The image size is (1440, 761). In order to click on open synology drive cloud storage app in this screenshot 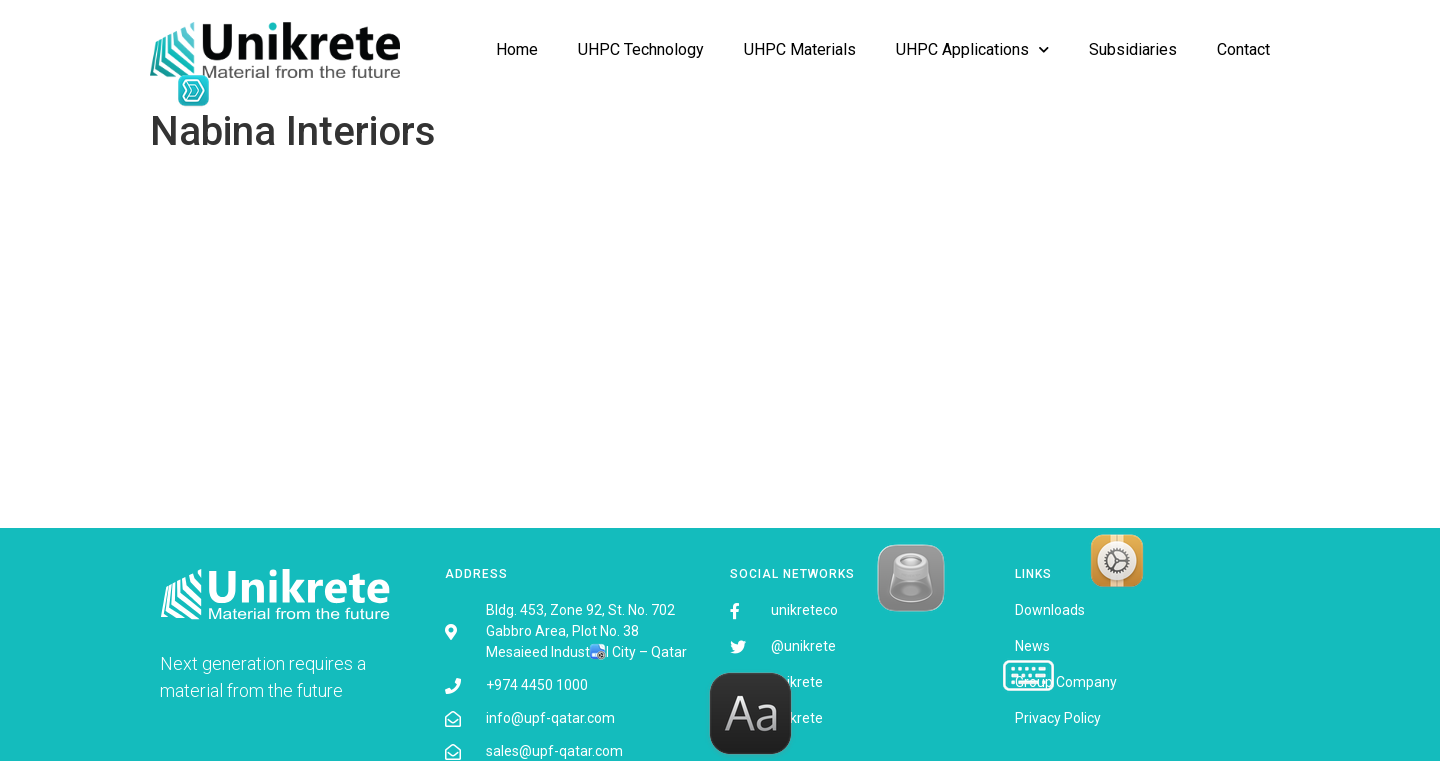, I will do `click(193, 90)`.